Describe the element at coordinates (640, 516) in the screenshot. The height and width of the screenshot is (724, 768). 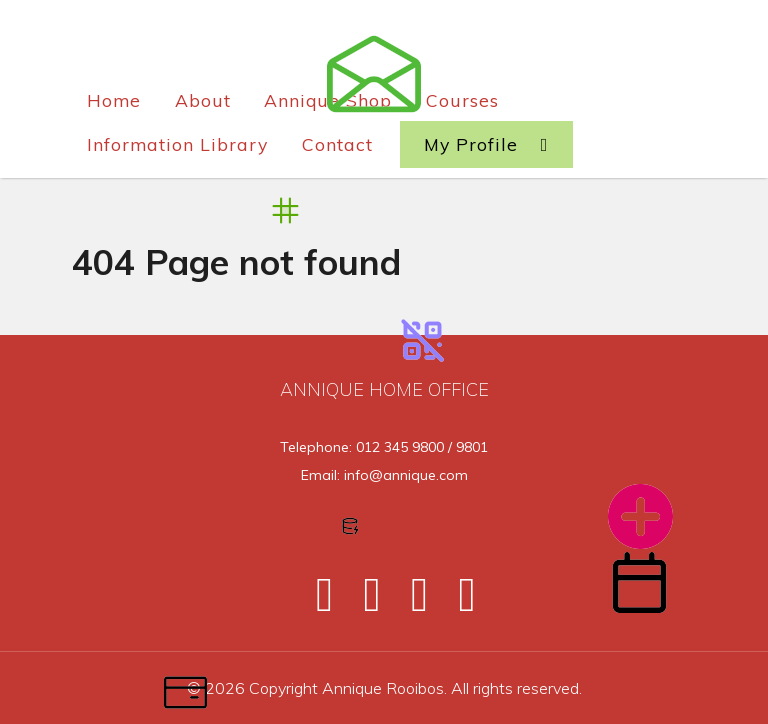
I see `add a new item to your feed` at that location.